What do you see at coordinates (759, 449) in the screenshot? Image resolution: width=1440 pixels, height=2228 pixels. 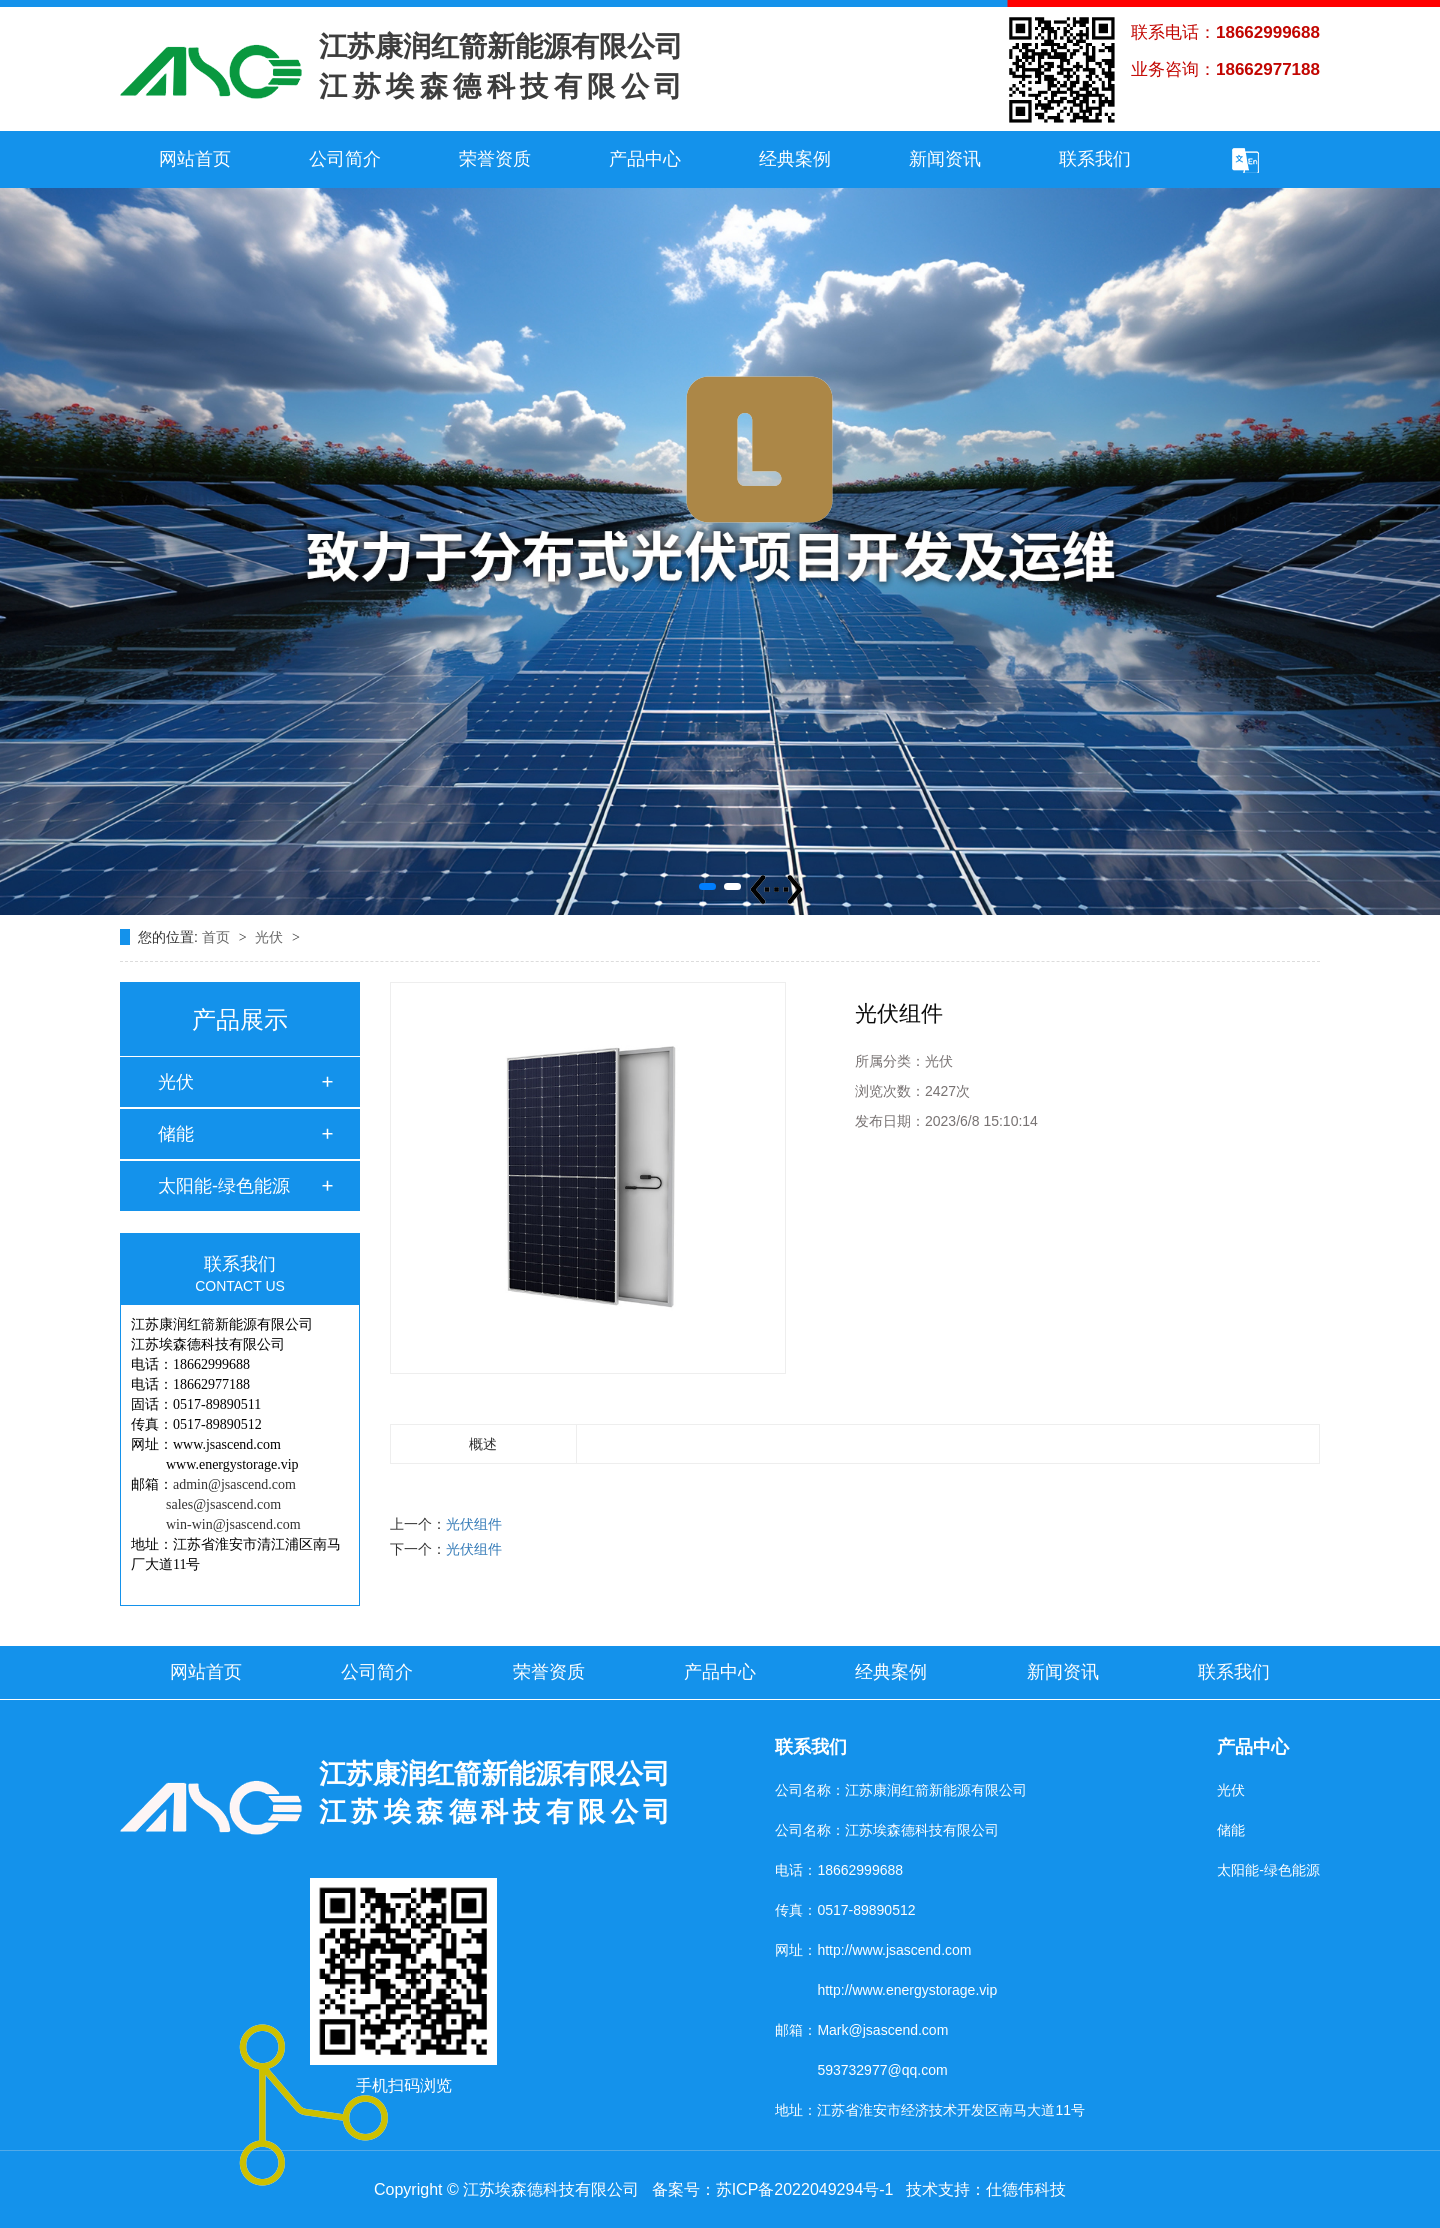 I see `indicates an item or category labeled "L"` at bounding box center [759, 449].